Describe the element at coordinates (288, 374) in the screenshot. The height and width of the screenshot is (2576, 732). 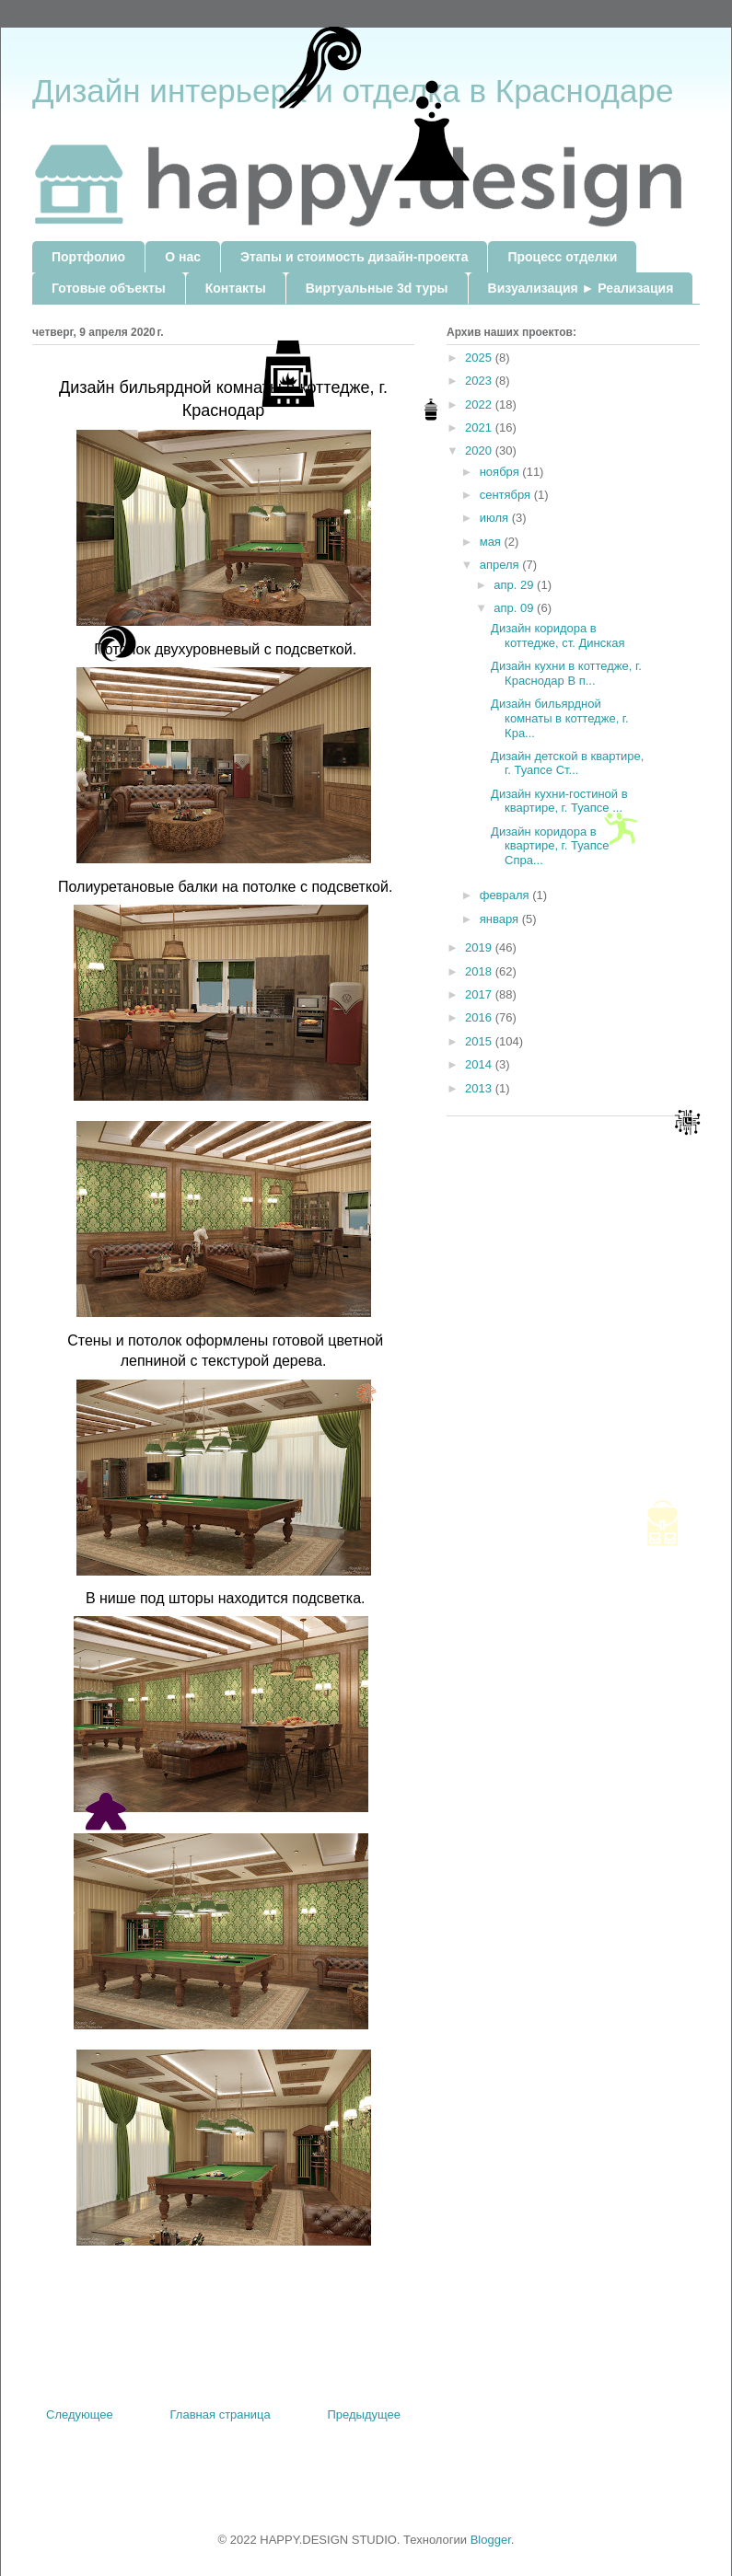
I see `access furnace or heating controls` at that location.